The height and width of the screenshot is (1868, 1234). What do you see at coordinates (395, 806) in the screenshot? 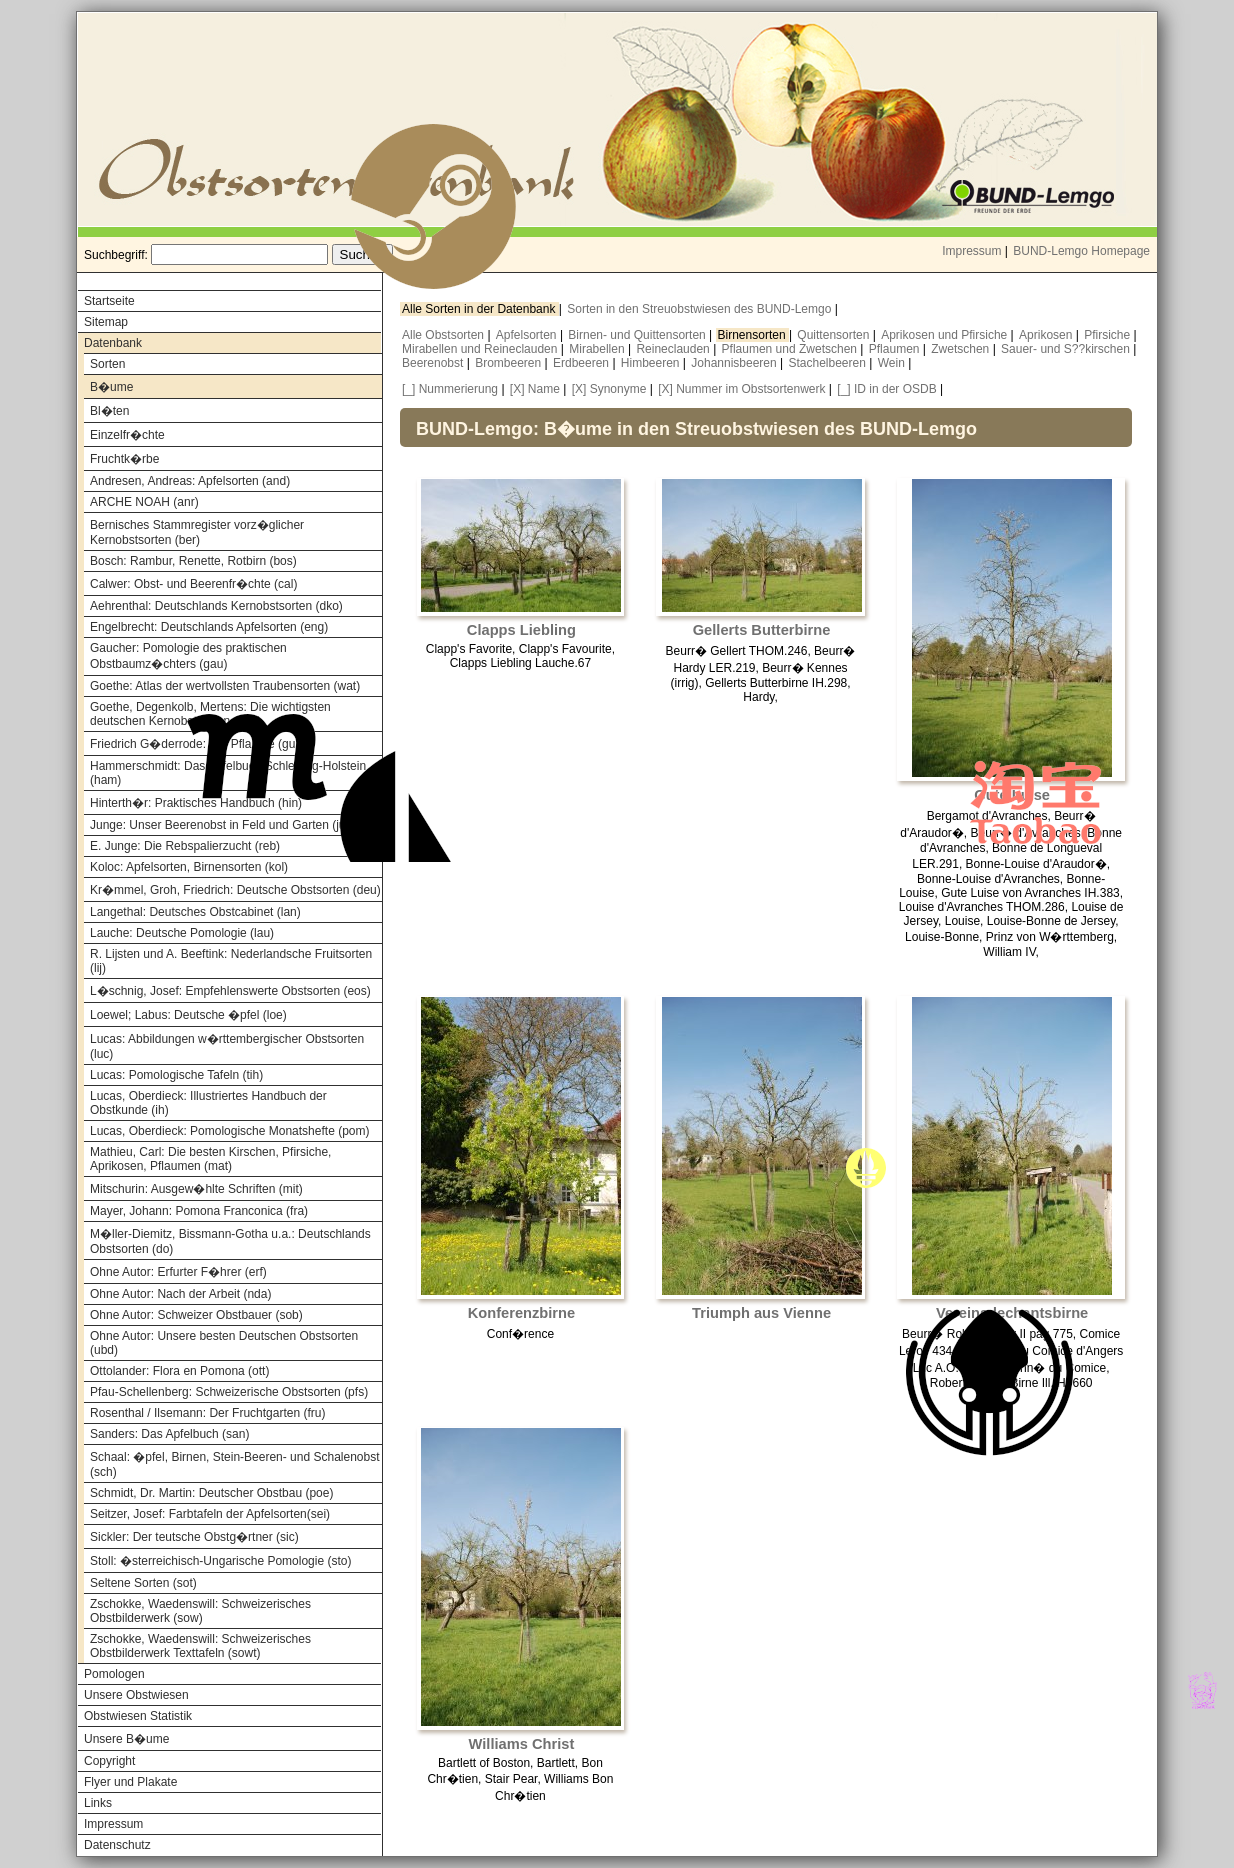
I see `sails.js framework logo` at bounding box center [395, 806].